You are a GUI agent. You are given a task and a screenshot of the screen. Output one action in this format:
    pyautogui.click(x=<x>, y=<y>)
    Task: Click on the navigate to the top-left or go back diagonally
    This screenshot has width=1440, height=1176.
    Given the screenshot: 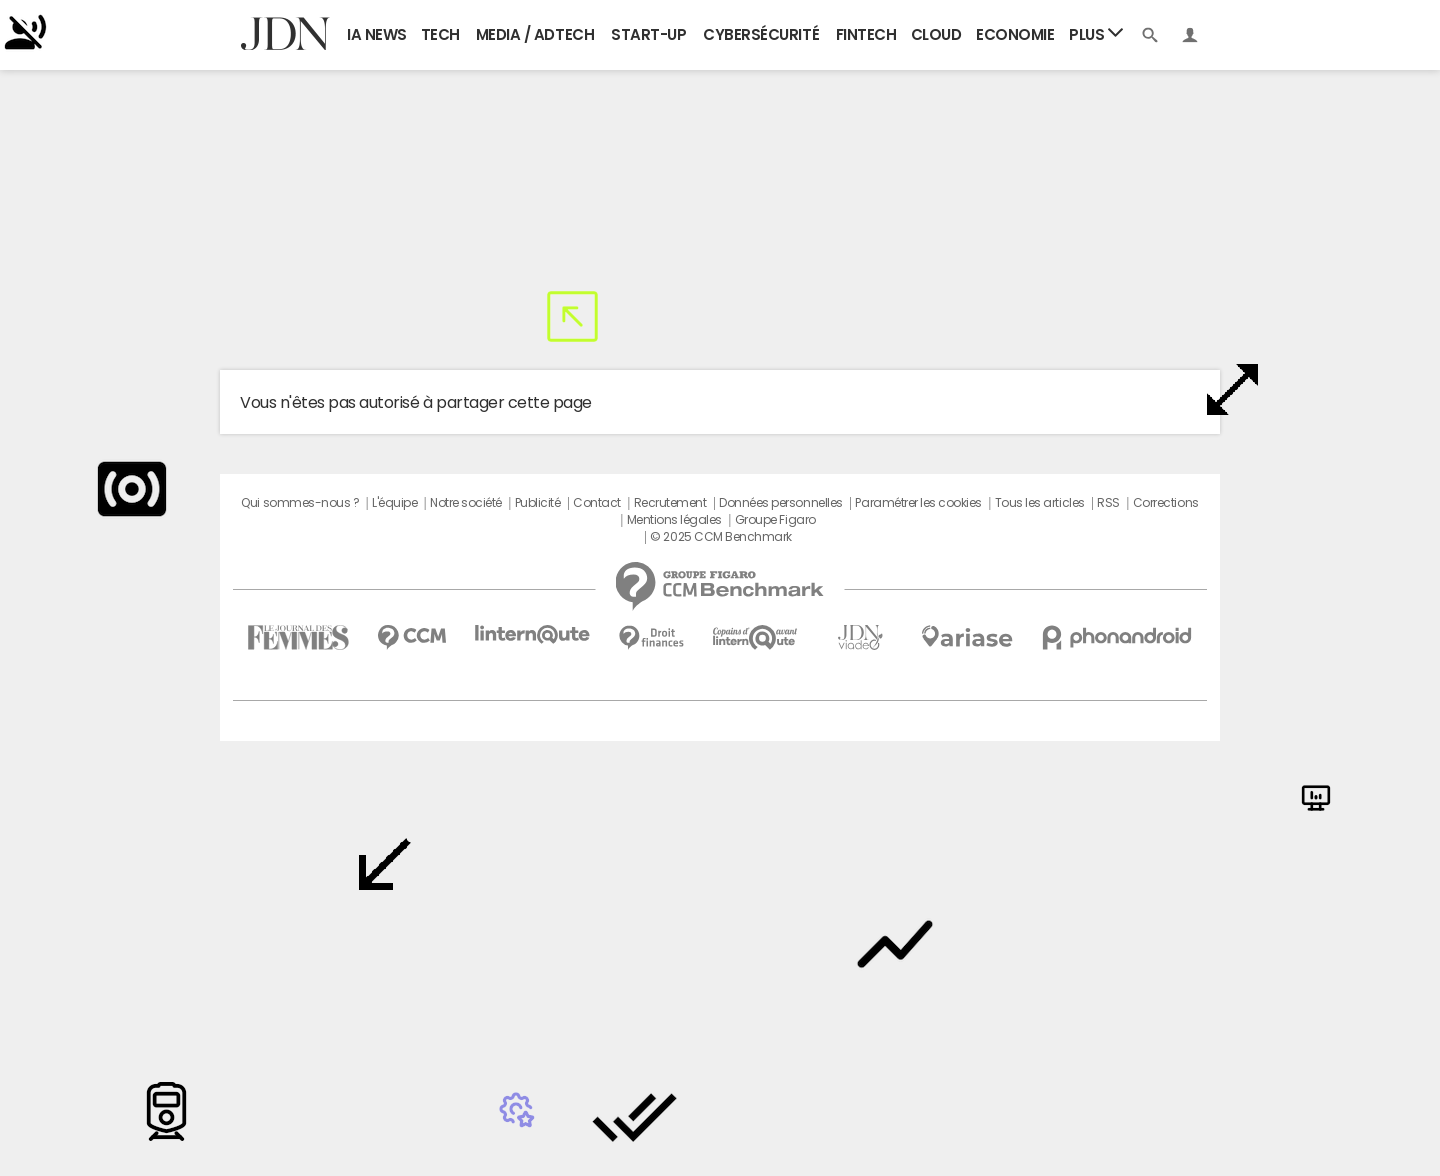 What is the action you would take?
    pyautogui.click(x=572, y=316)
    